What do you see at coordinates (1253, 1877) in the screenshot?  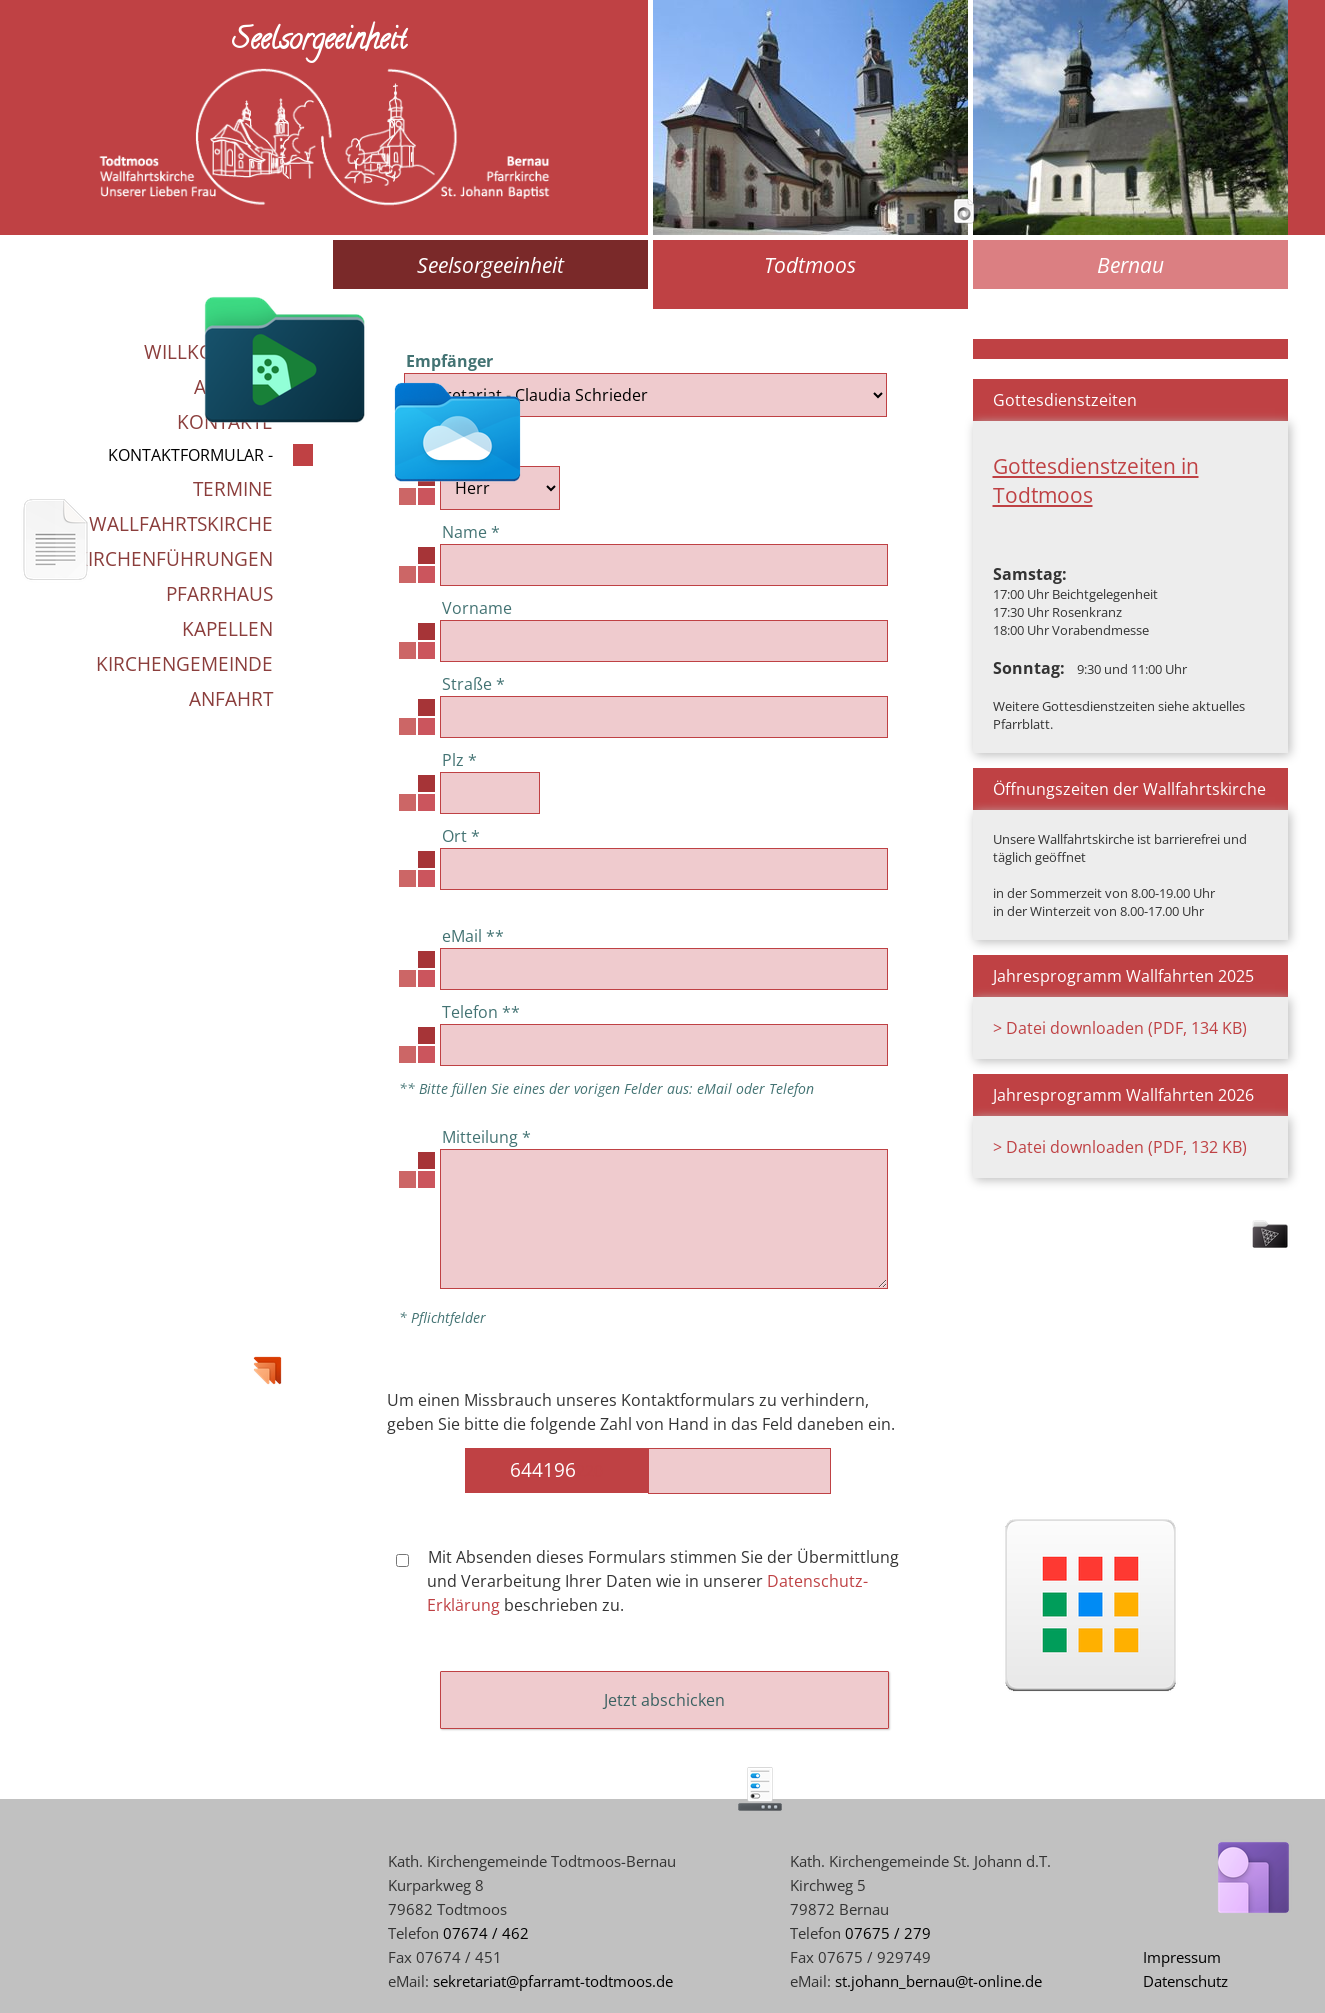 I see `open the CoreHR app` at bounding box center [1253, 1877].